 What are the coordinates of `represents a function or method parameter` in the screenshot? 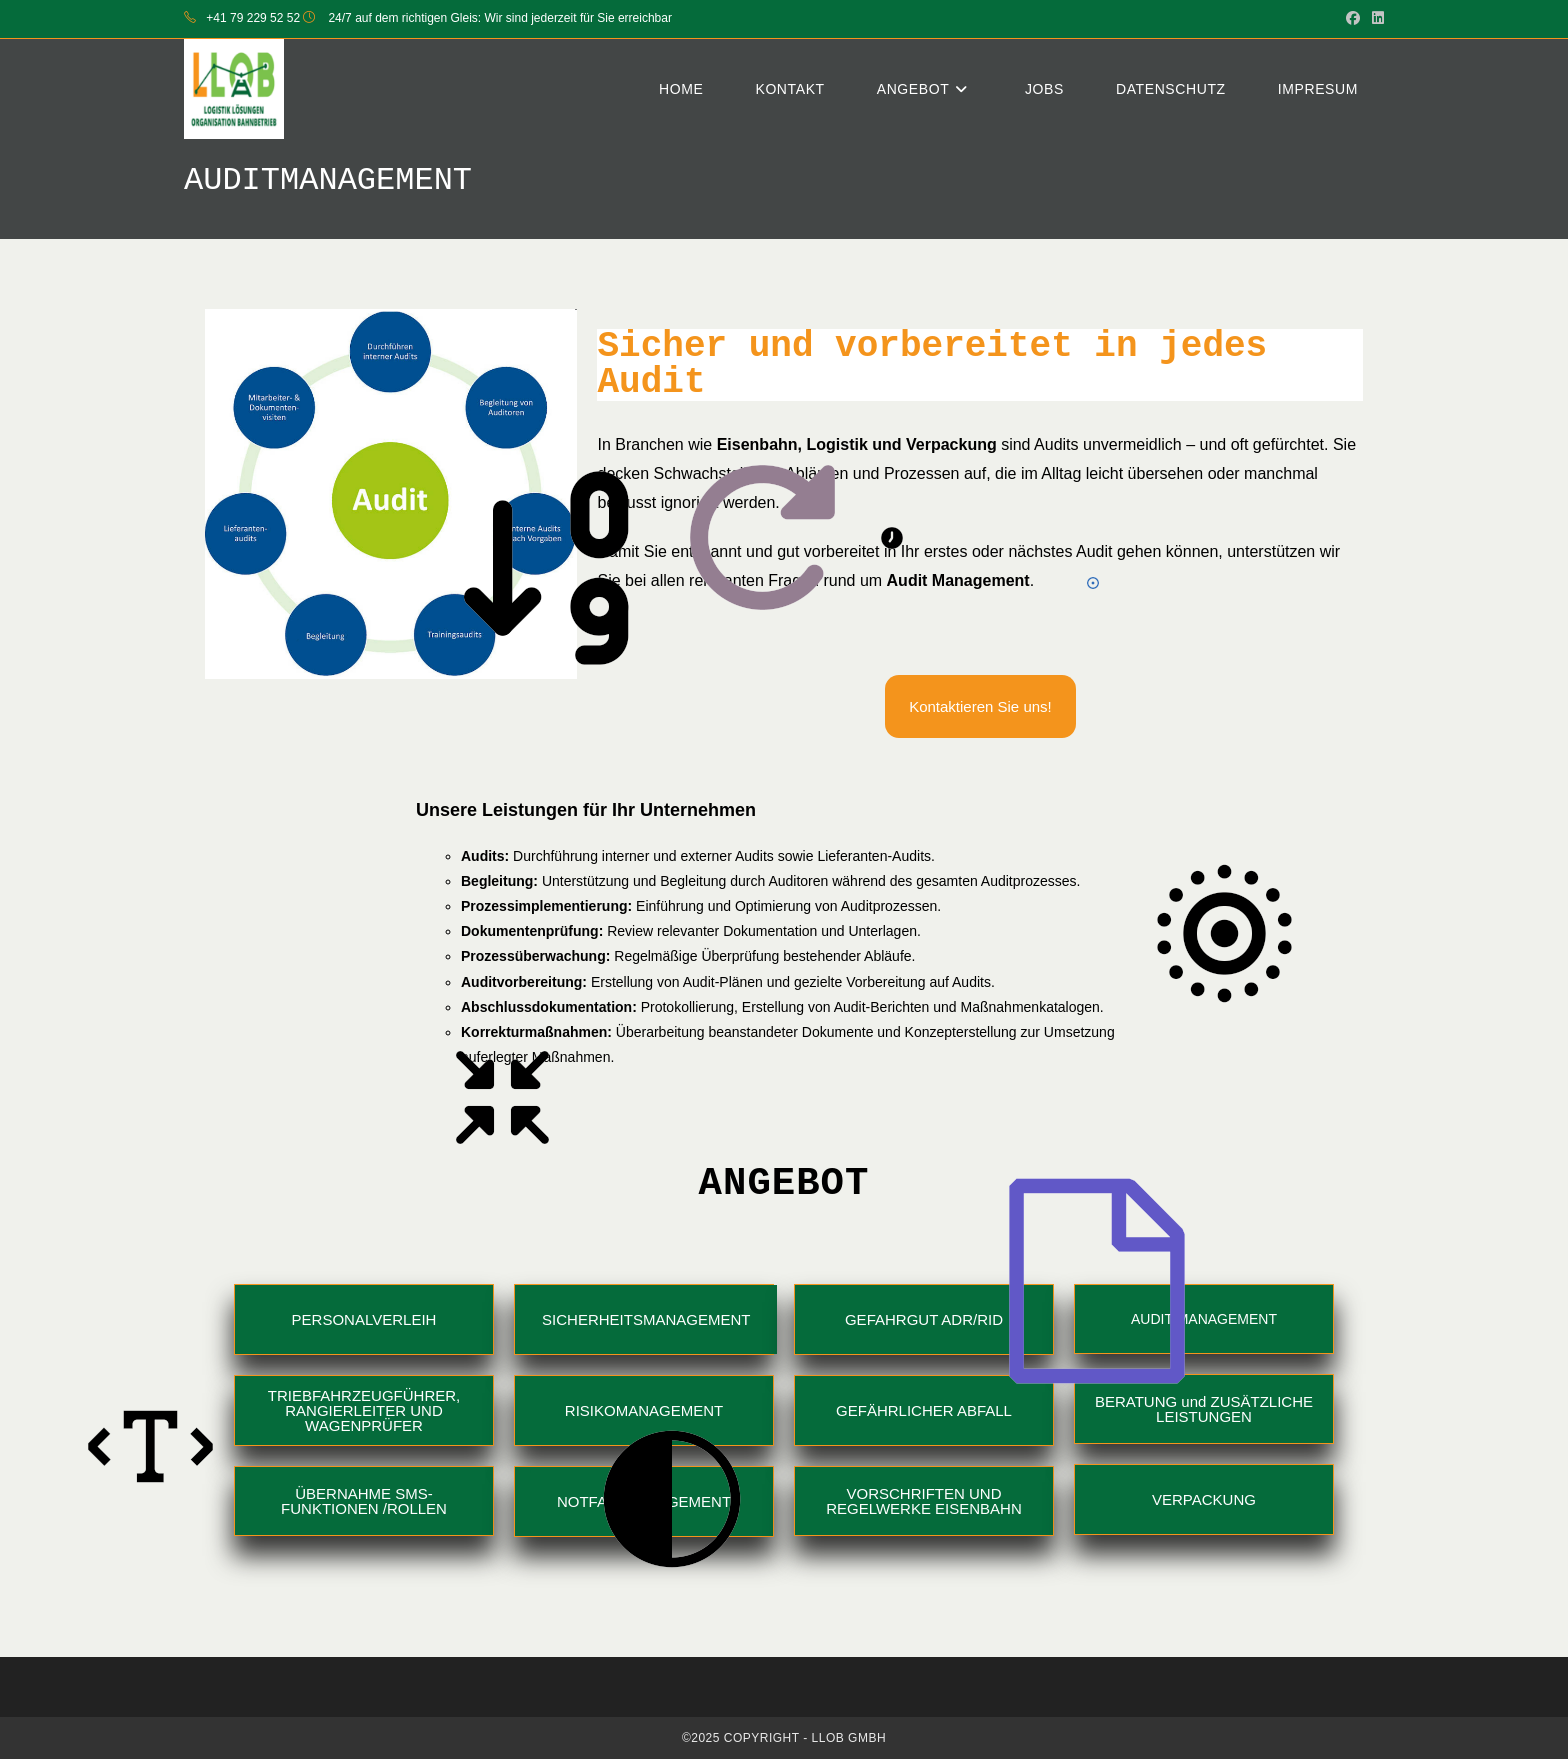 It's located at (150, 1446).